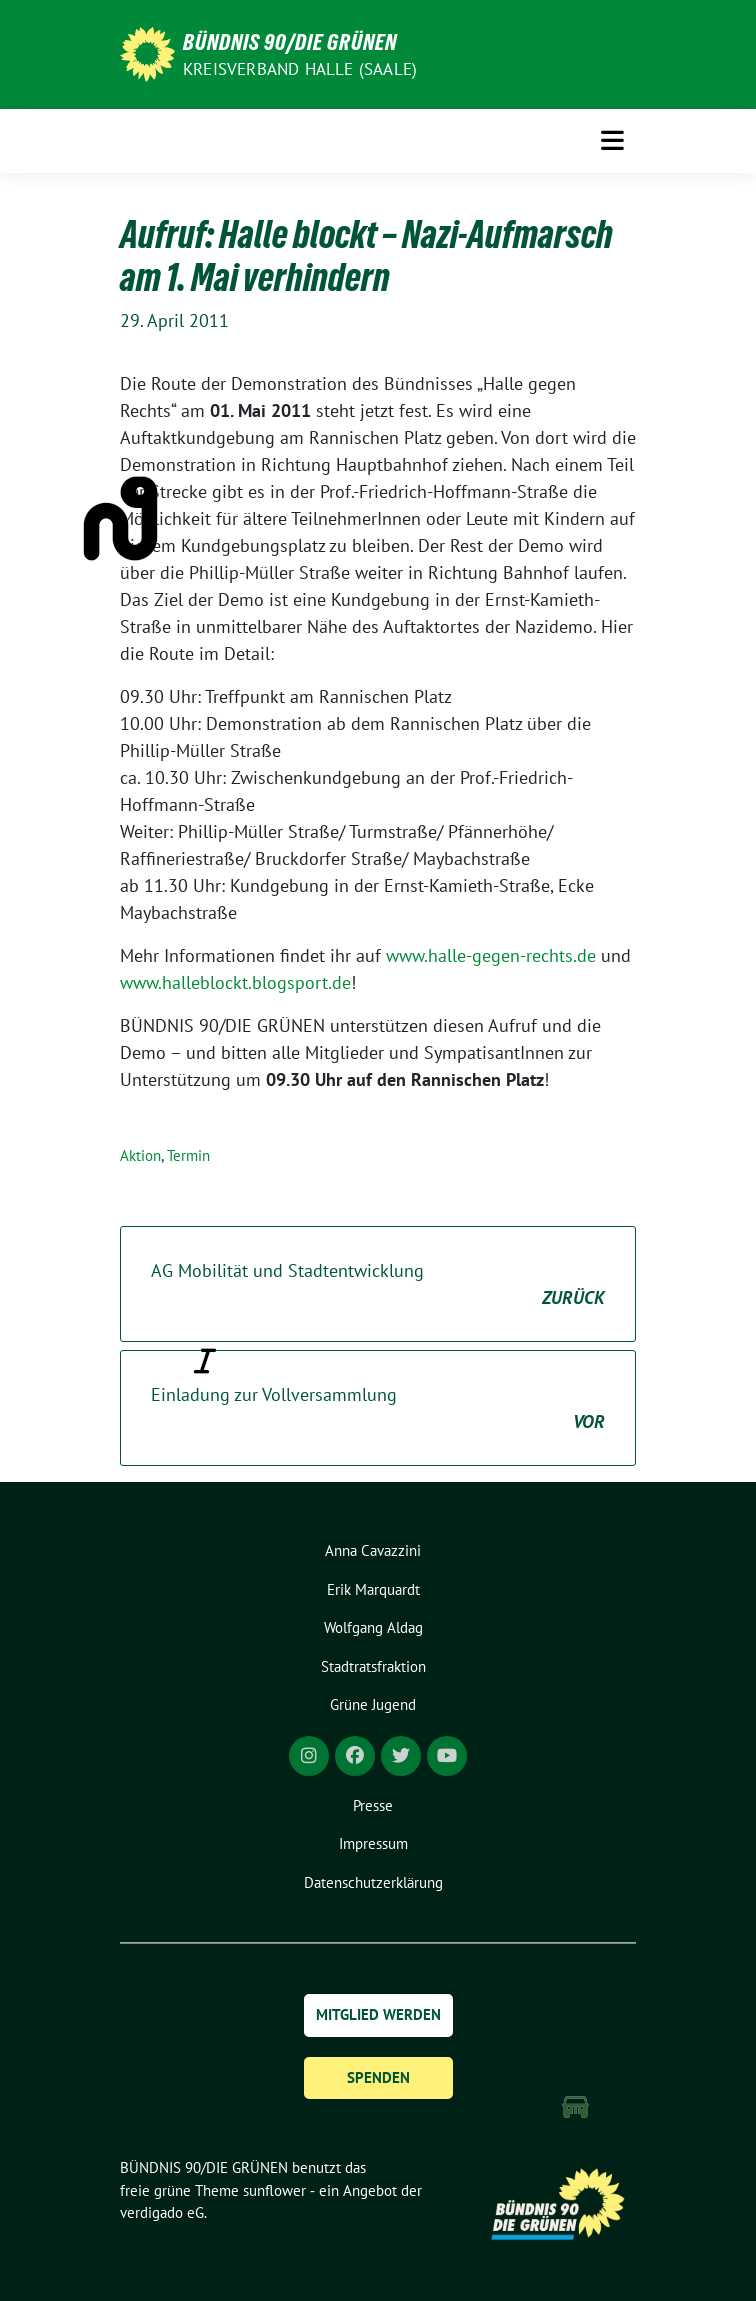 Image resolution: width=756 pixels, height=2301 pixels. Describe the element at coordinates (120, 518) in the screenshot. I see `indicates malware or security threat detected` at that location.